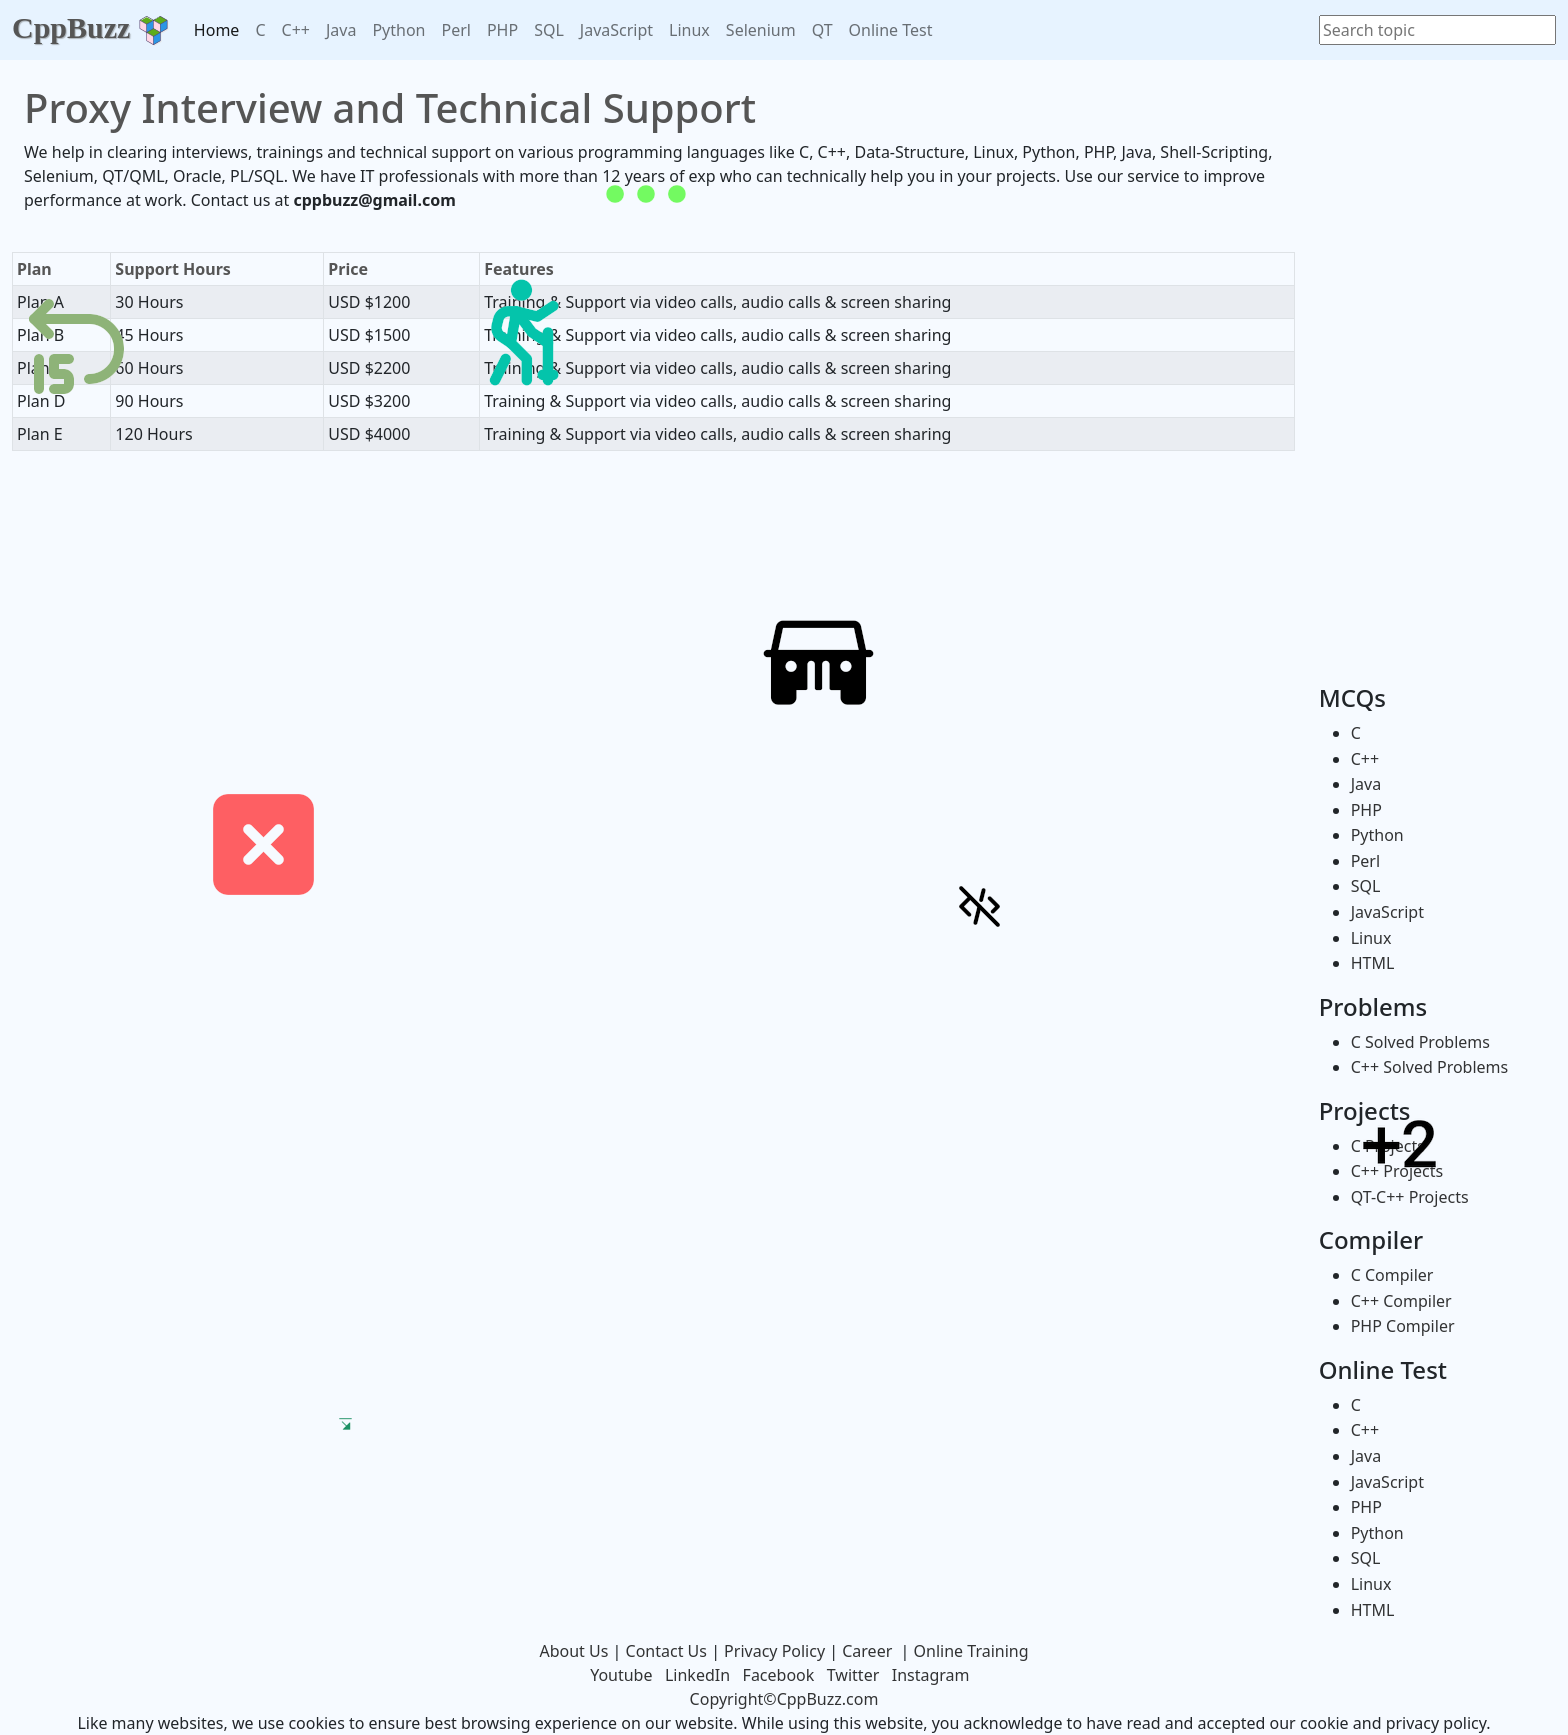 This screenshot has width=1568, height=1735. I want to click on move item to bottom-right corner, so click(345, 1424).